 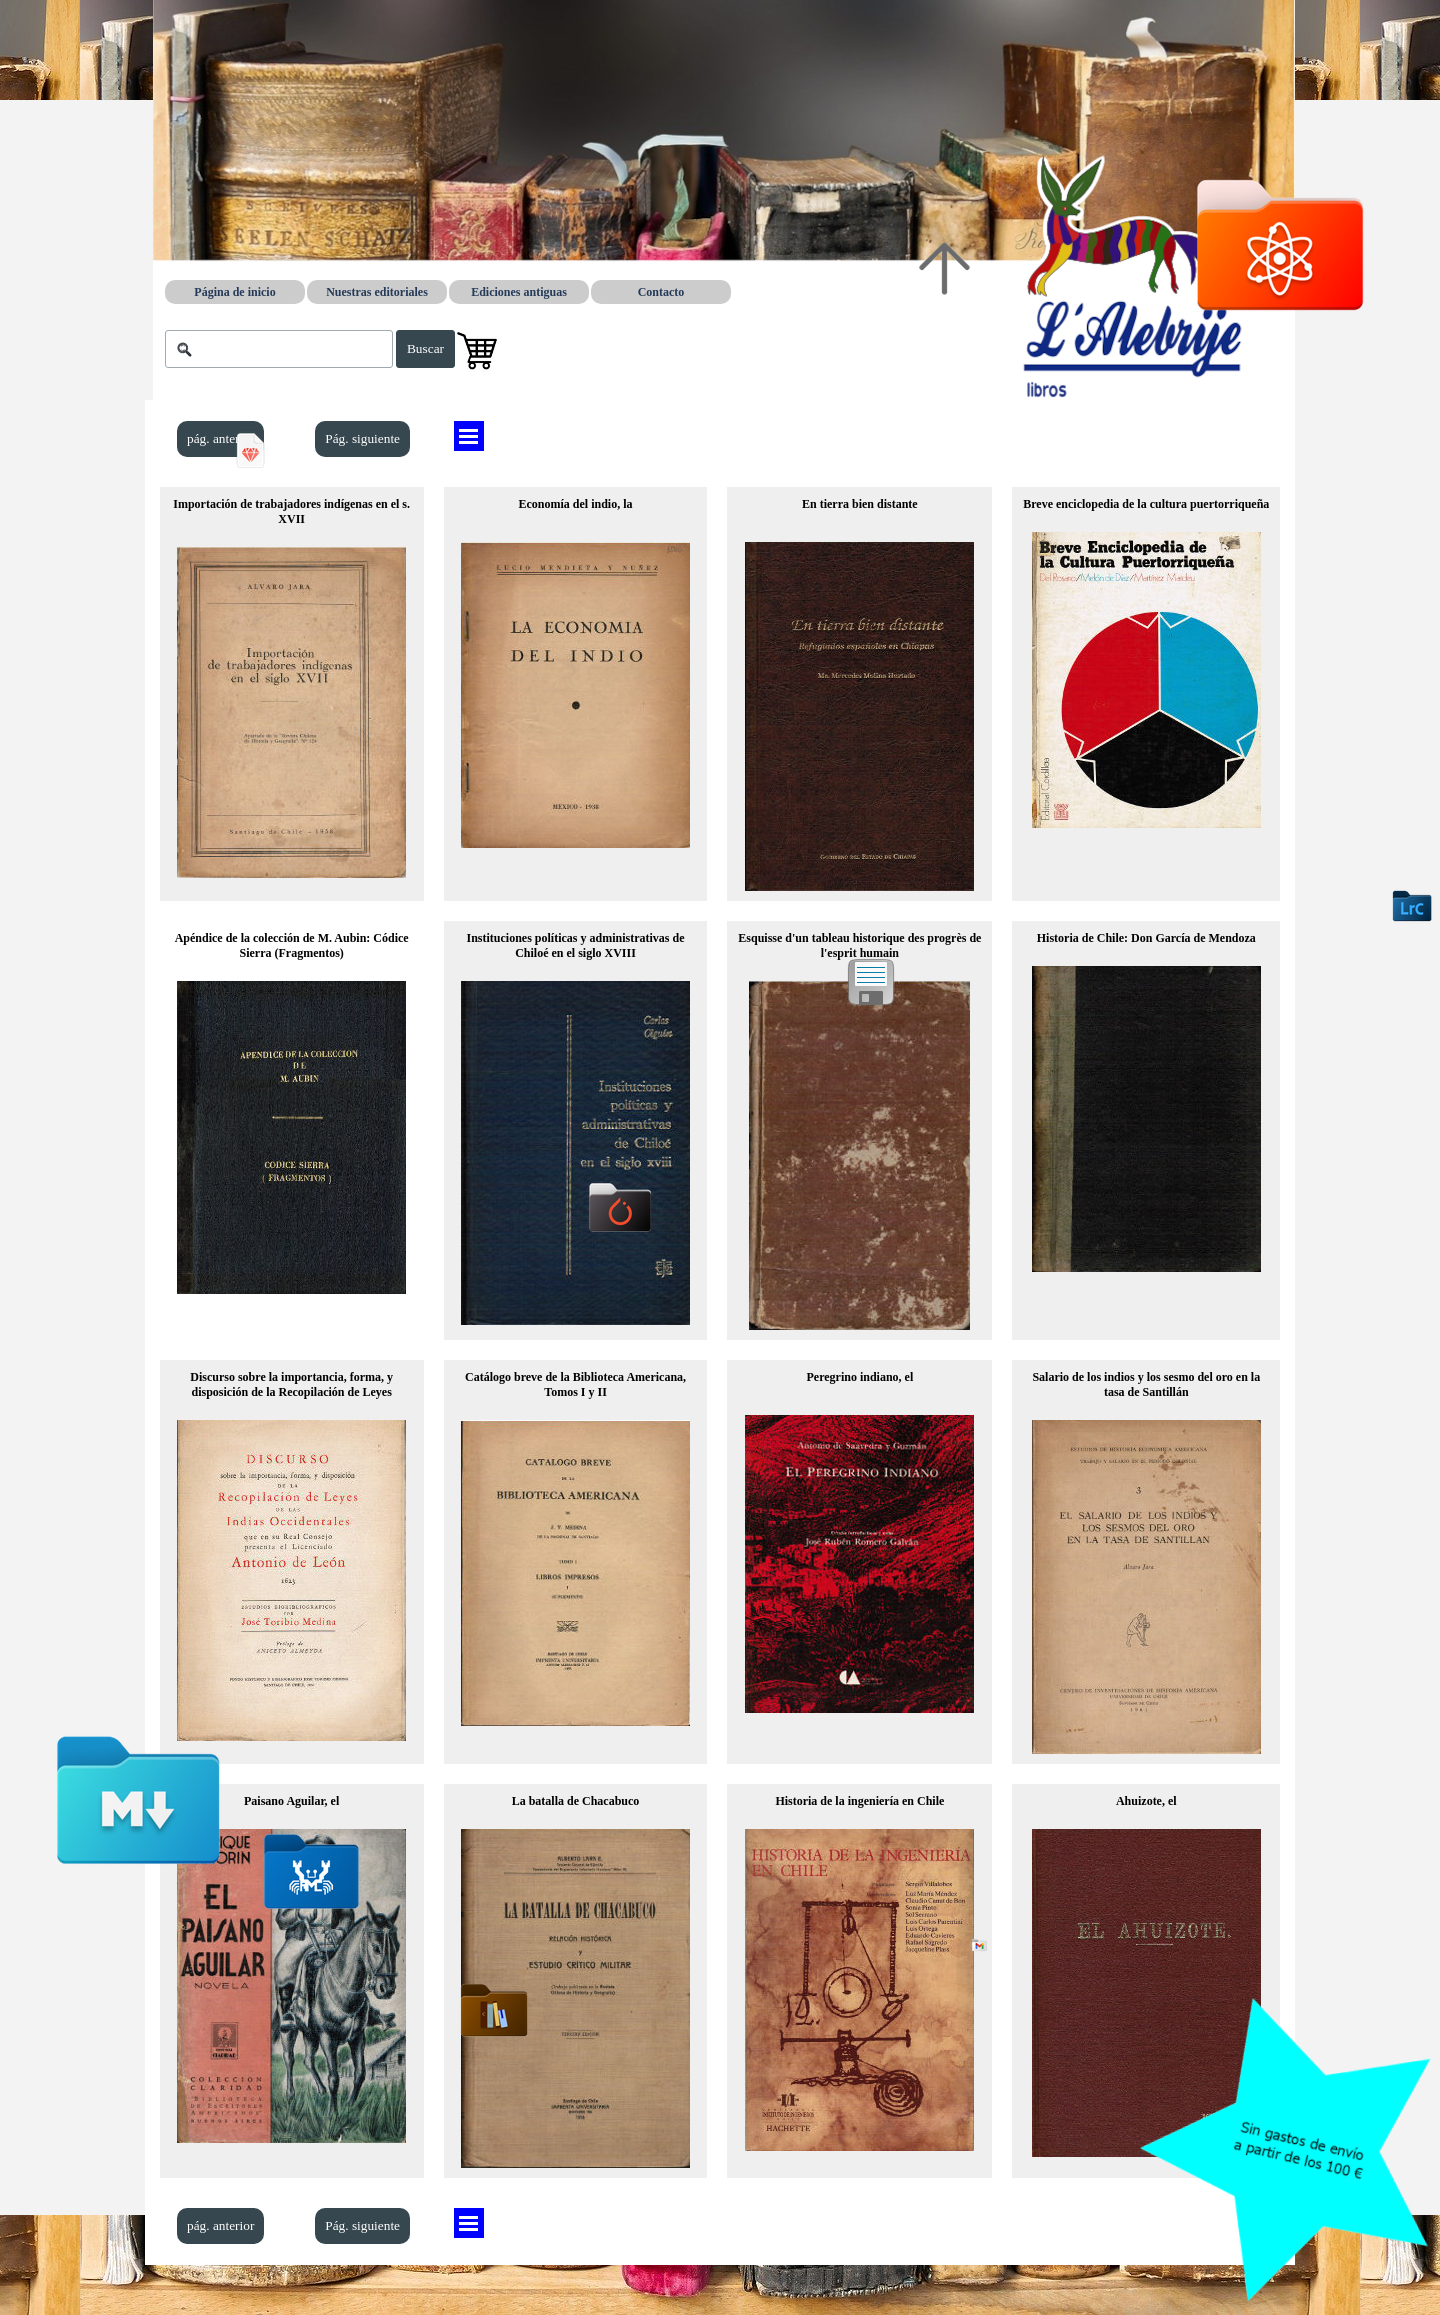 What do you see at coordinates (1279, 249) in the screenshot?
I see `open physics course materials folder` at bounding box center [1279, 249].